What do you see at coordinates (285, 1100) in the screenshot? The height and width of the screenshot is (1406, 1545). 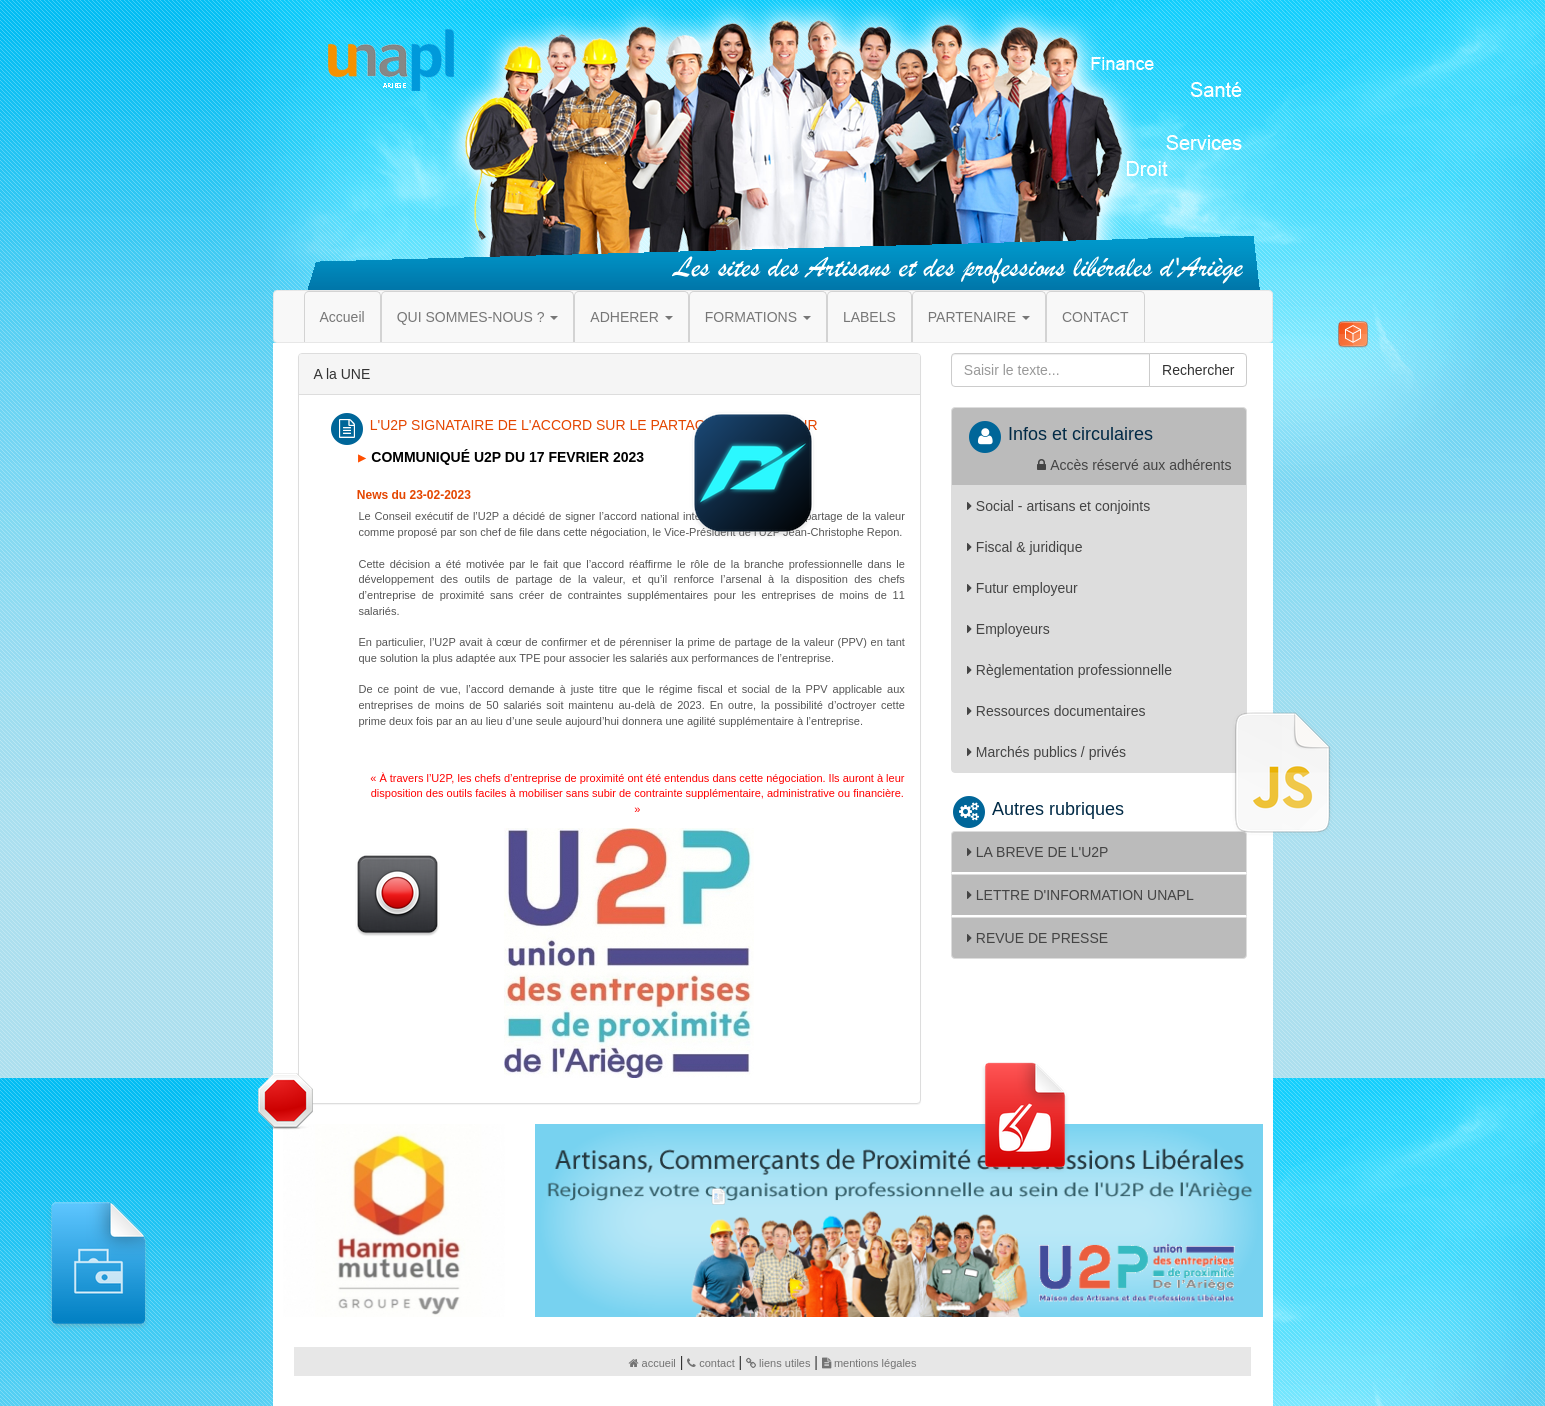 I see `stop a running process or task` at bounding box center [285, 1100].